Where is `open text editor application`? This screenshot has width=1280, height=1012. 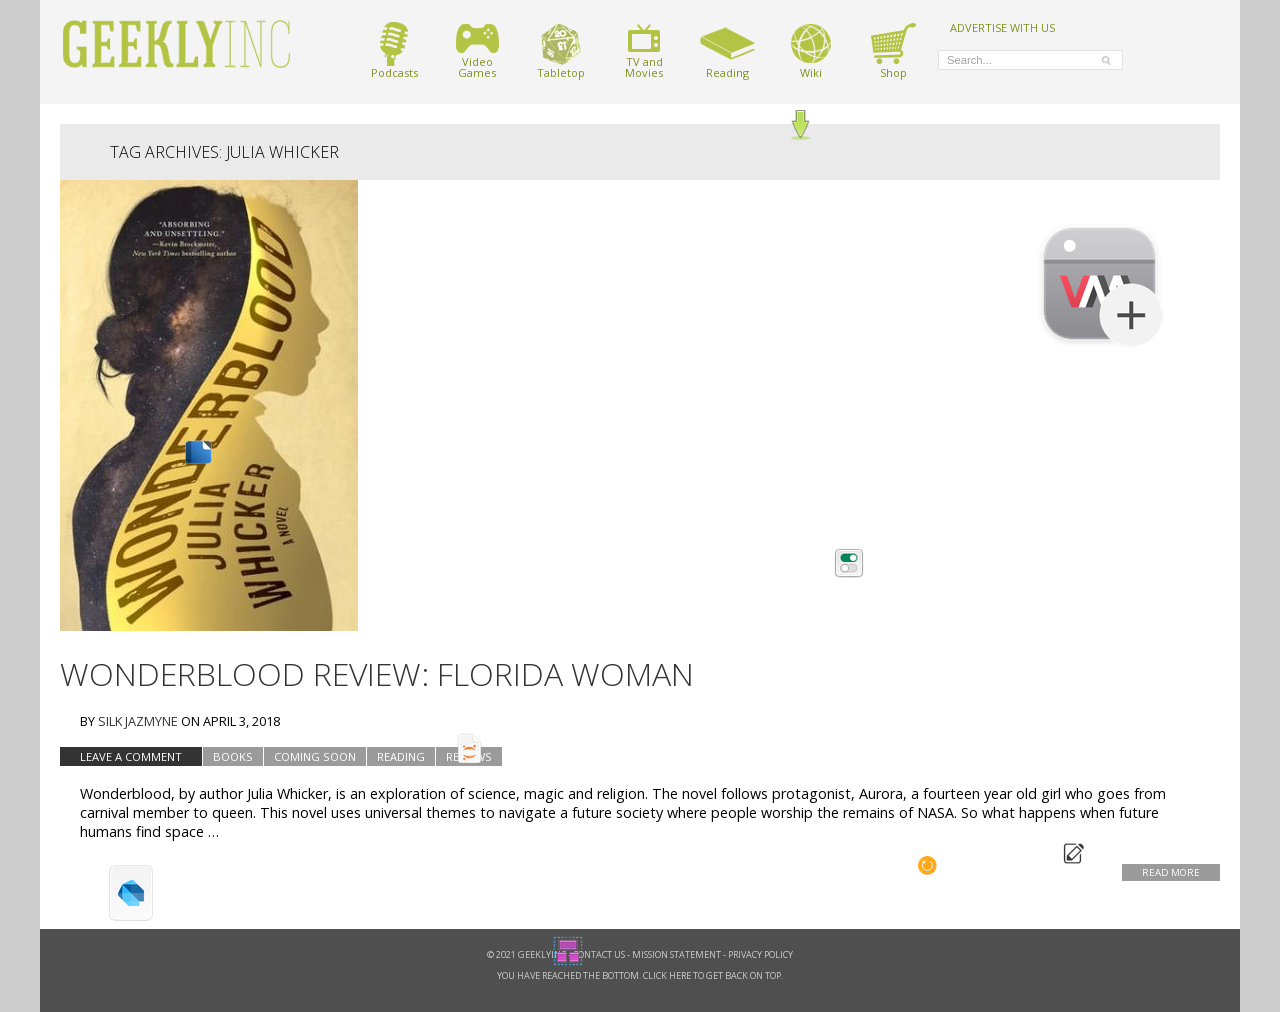
open text editor application is located at coordinates (1072, 853).